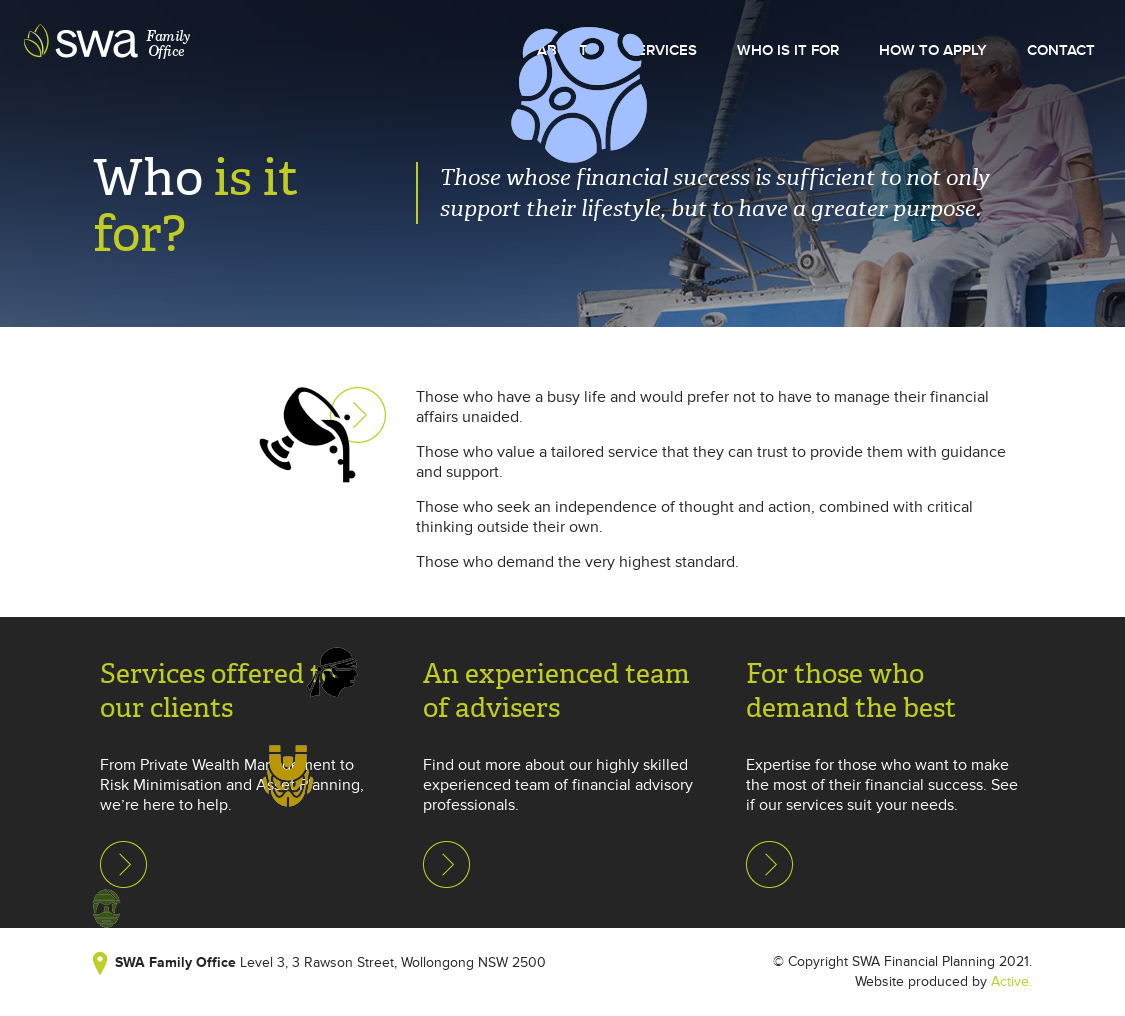 This screenshot has width=1125, height=1016. I want to click on select the magnet man character, so click(288, 776).